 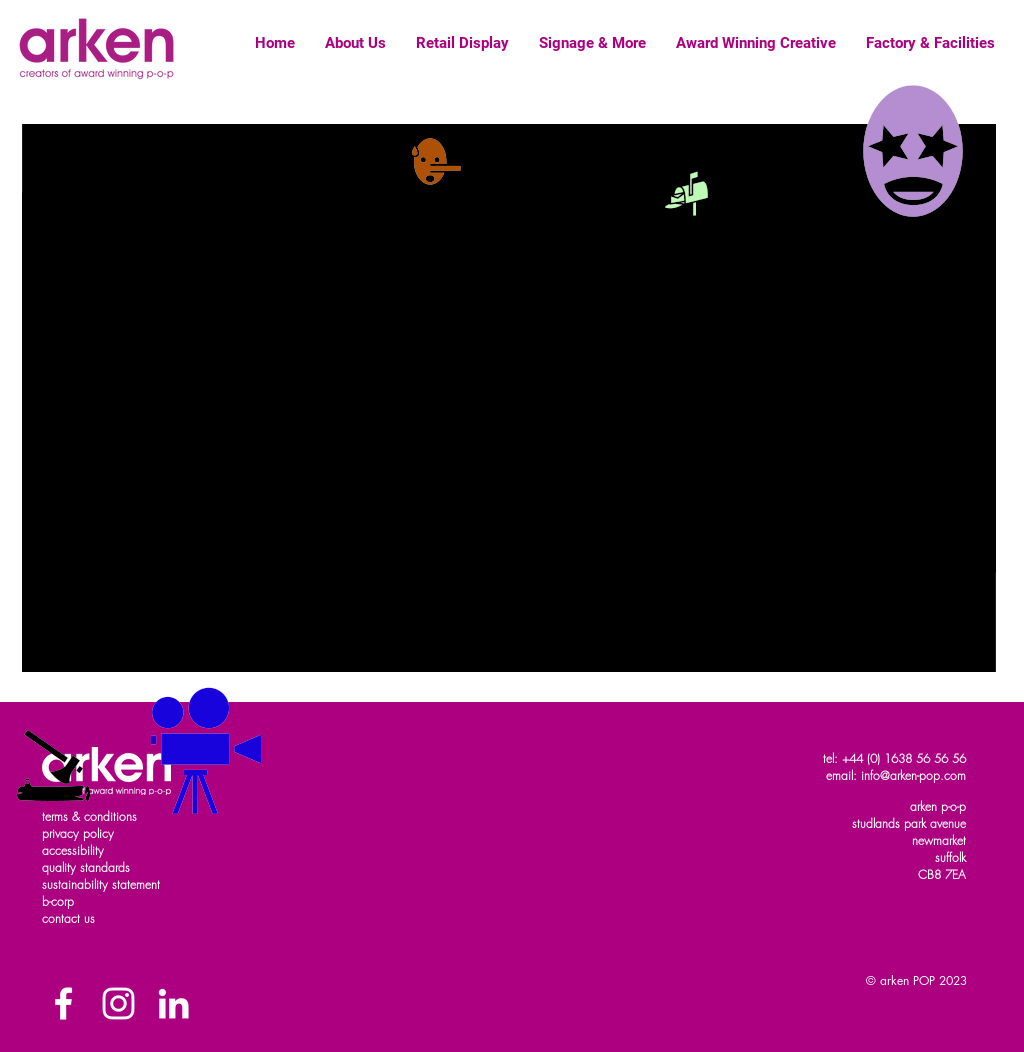 What do you see at coordinates (913, 151) in the screenshot?
I see `indicates an excited or amazed reaction` at bounding box center [913, 151].